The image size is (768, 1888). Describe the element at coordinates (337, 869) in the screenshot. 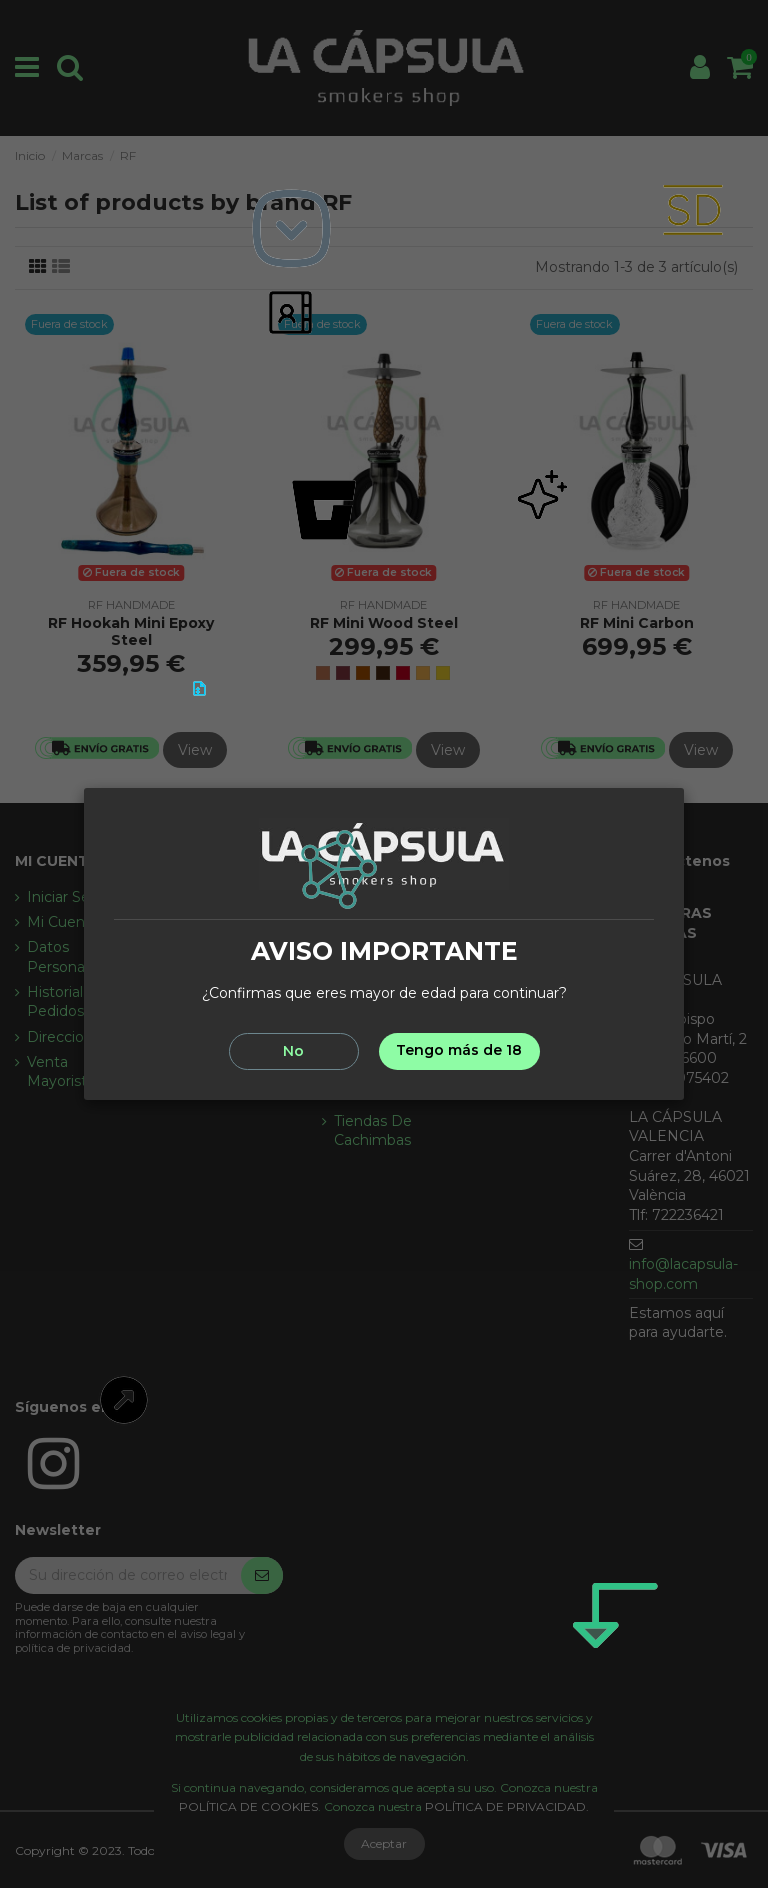

I see `access fediverse or federated social networks` at that location.